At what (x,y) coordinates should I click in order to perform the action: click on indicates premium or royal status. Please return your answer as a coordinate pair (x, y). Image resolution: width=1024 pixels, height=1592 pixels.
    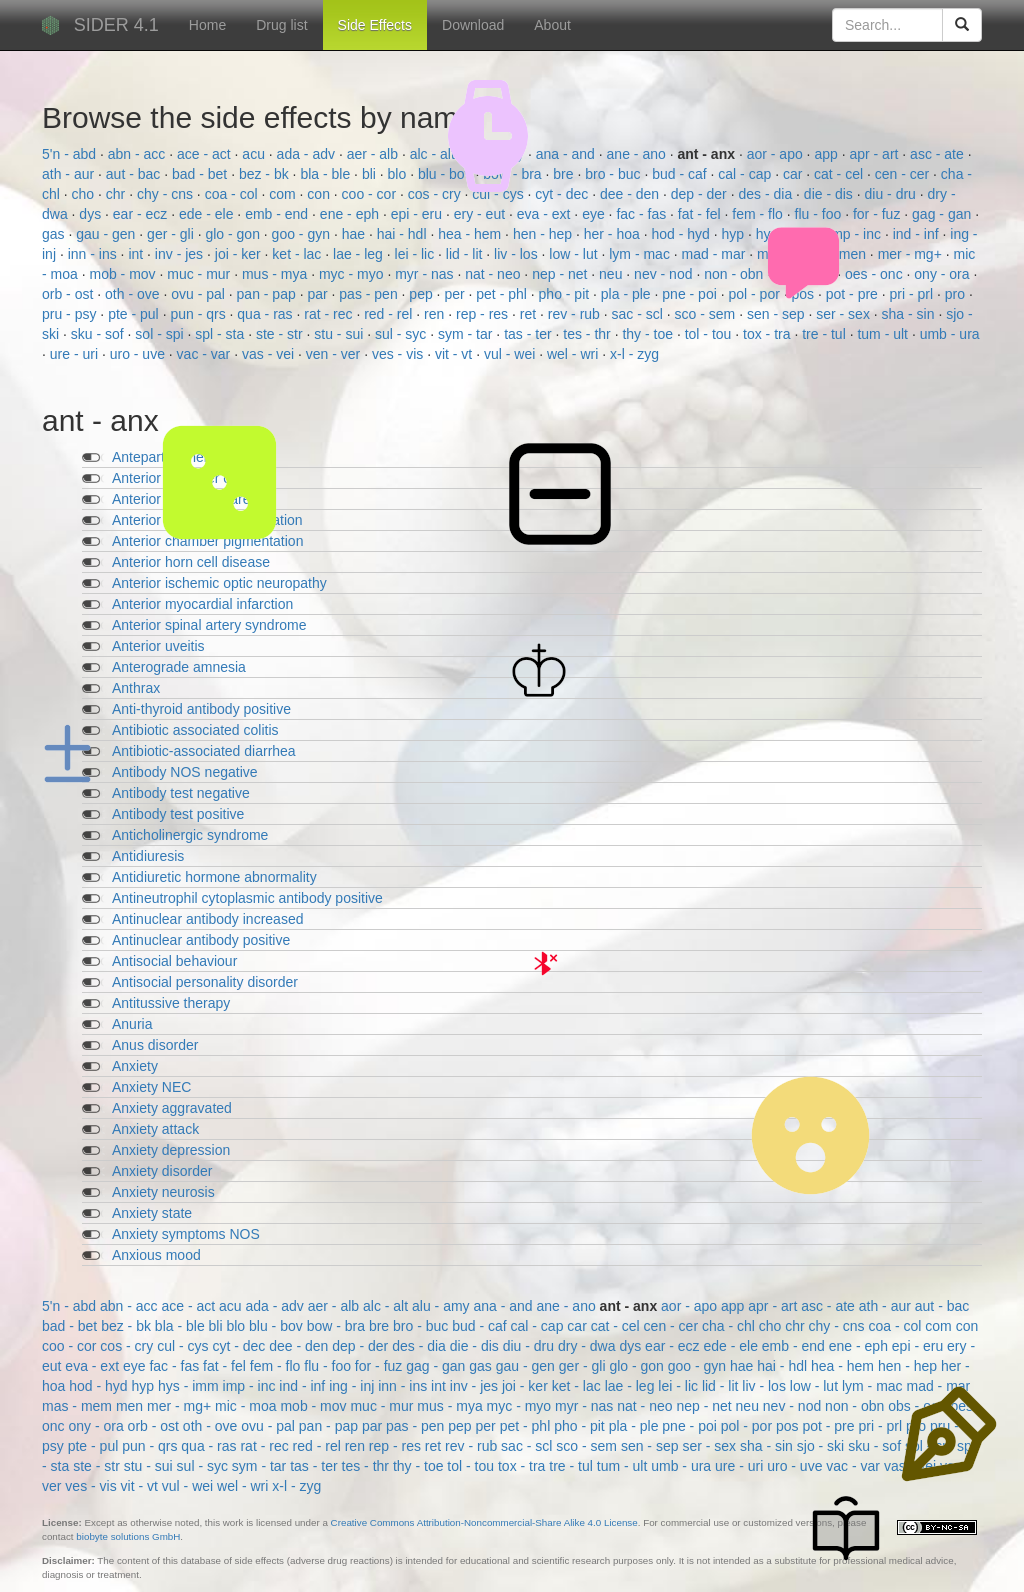
    Looking at the image, I should click on (539, 674).